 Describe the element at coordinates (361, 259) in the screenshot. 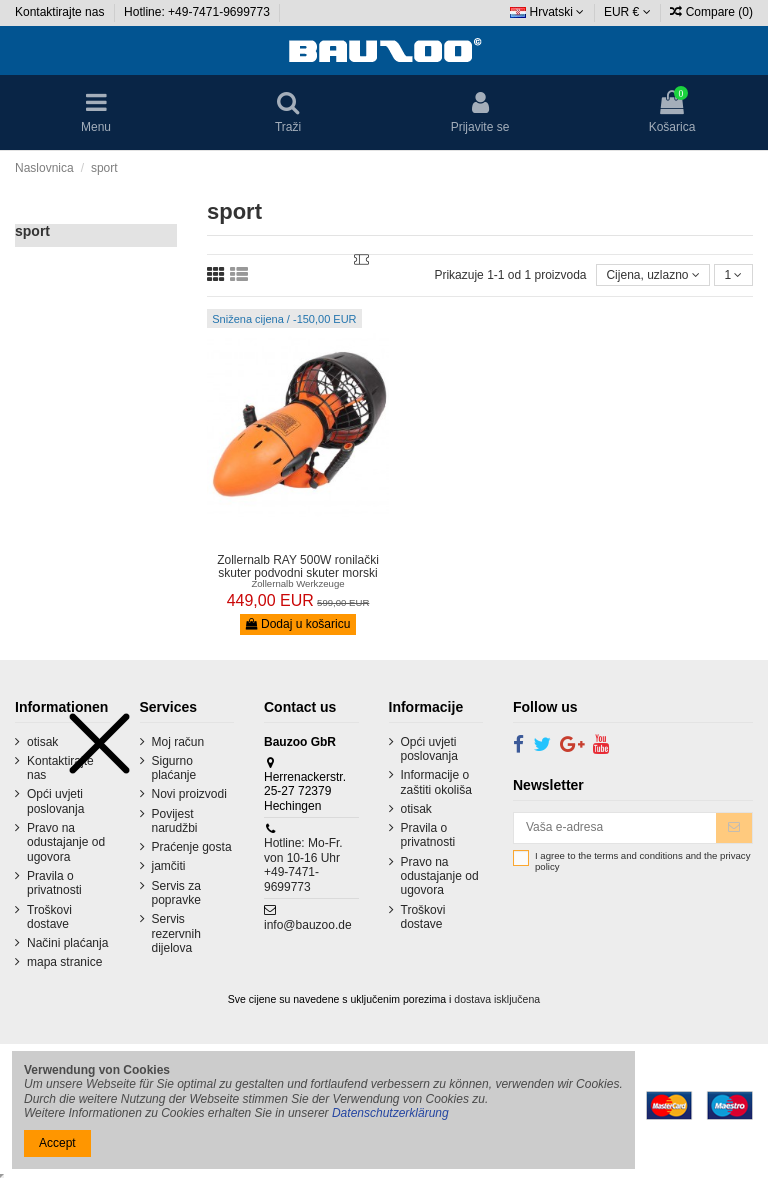

I see `view your tickets or passes` at that location.